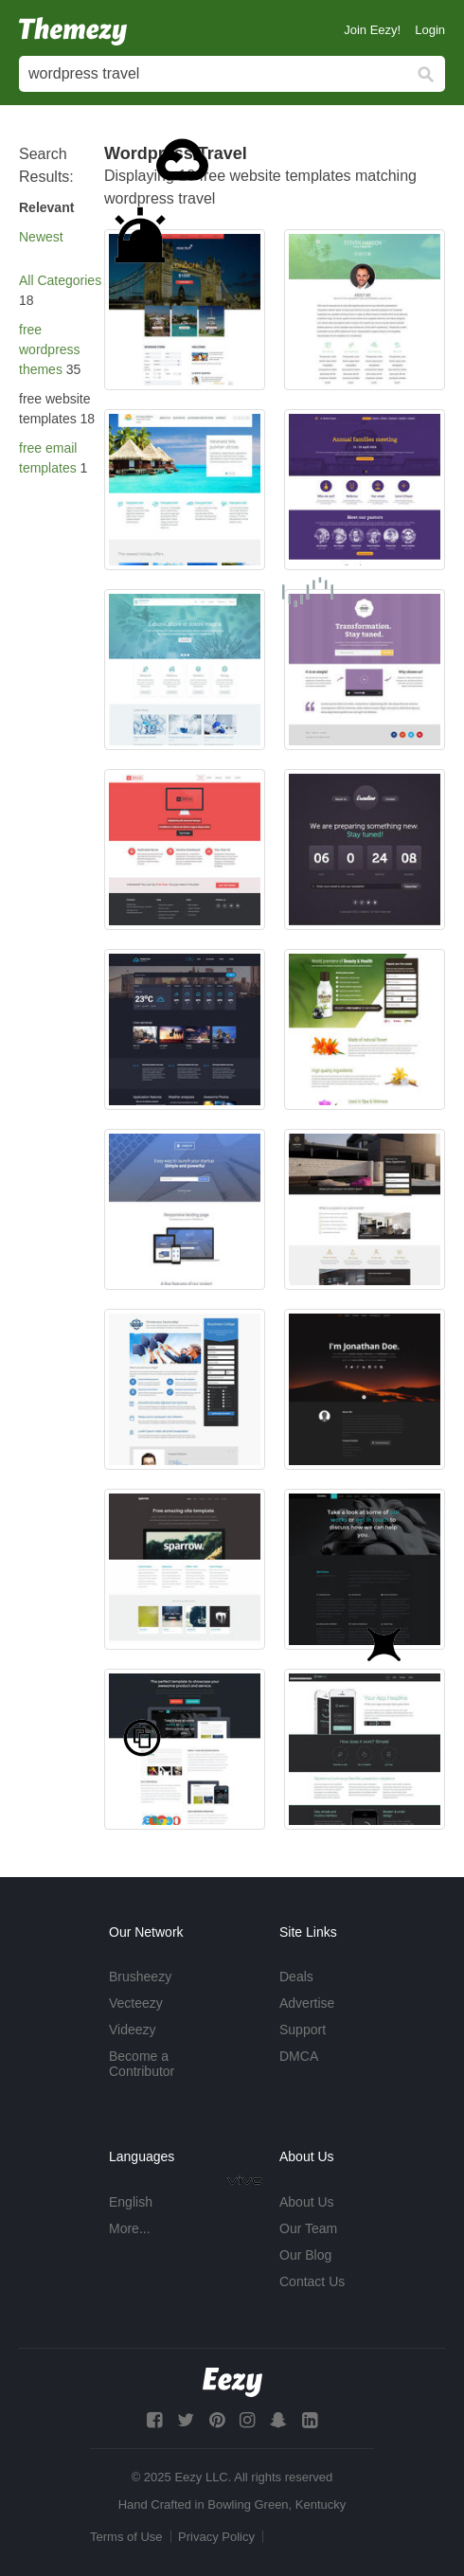 Image resolution: width=464 pixels, height=2576 pixels. What do you see at coordinates (384, 1644) in the screenshot?
I see `nextra documentation framework logo` at bounding box center [384, 1644].